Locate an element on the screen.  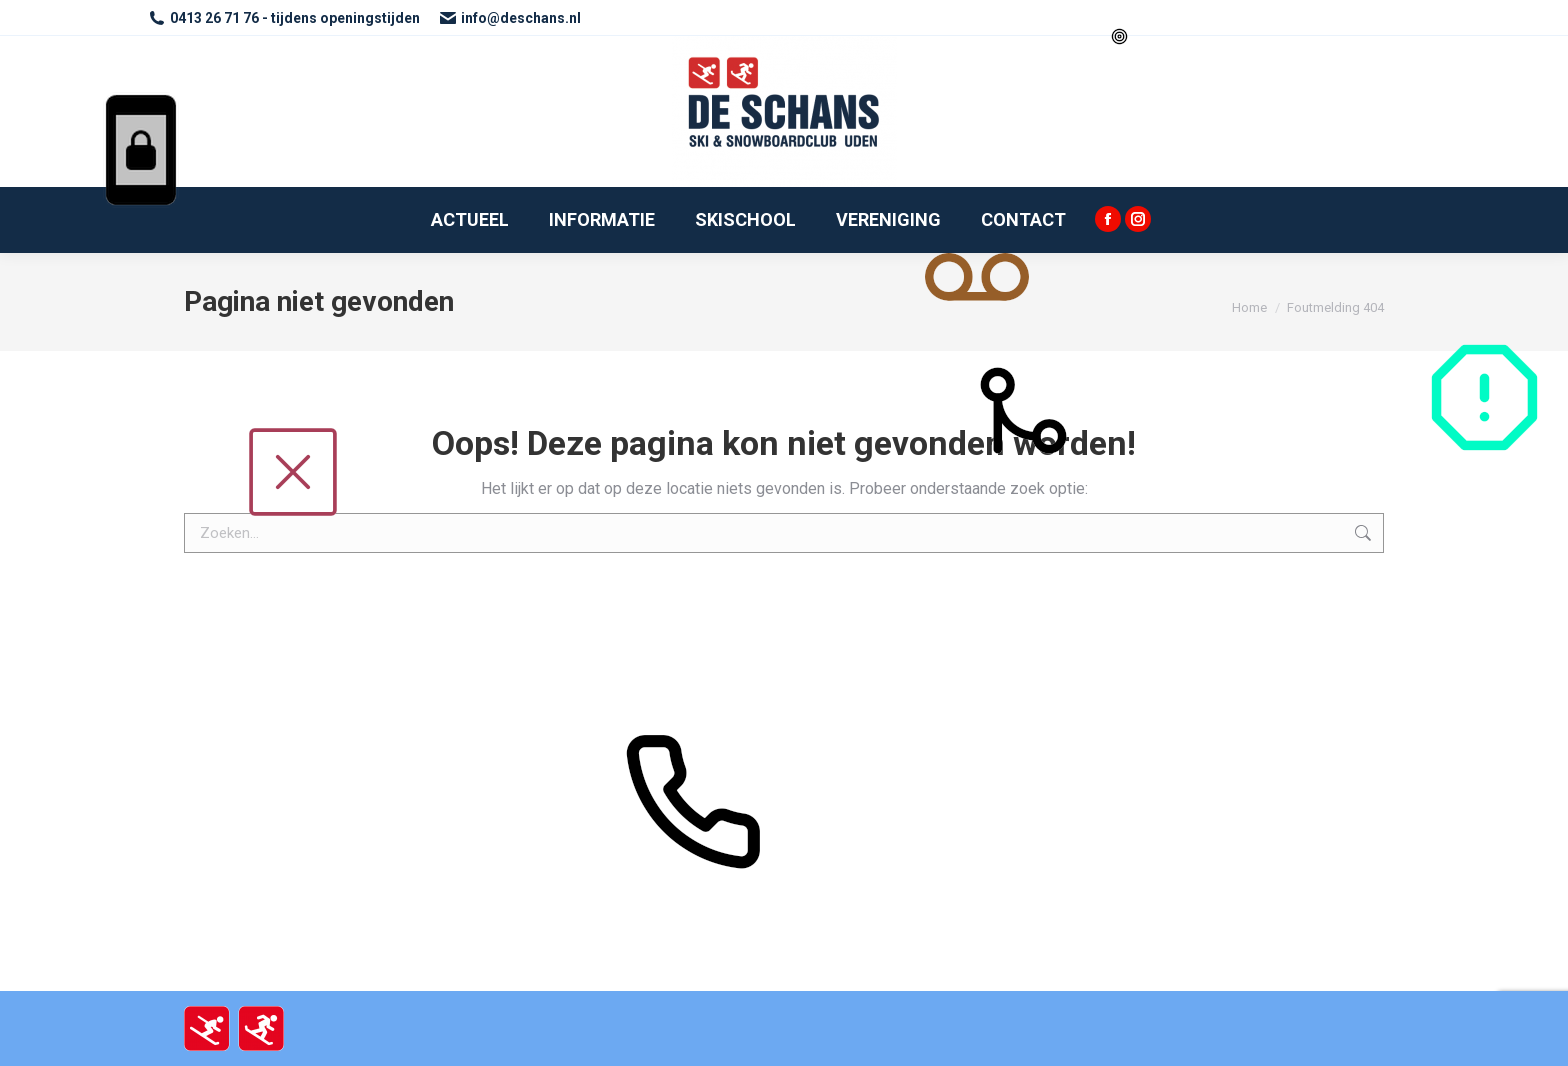
lock screen orientation to portrait mode is located at coordinates (141, 150).